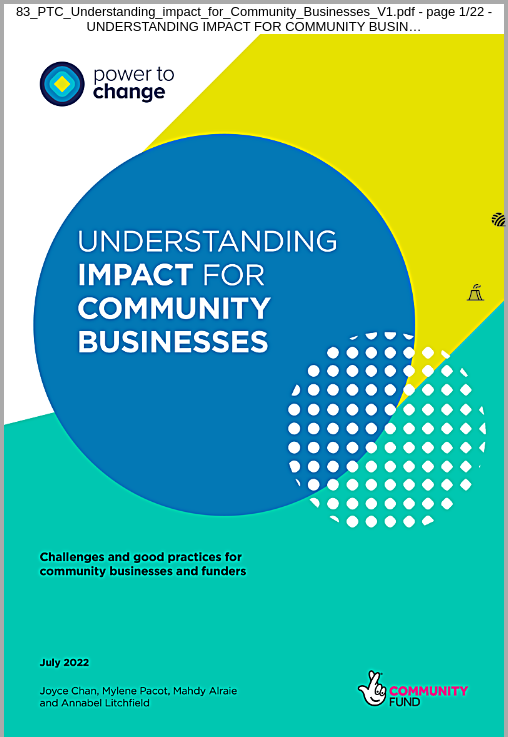 Image resolution: width=508 pixels, height=737 pixels. I want to click on access yarn or knitting-related content, so click(498, 219).